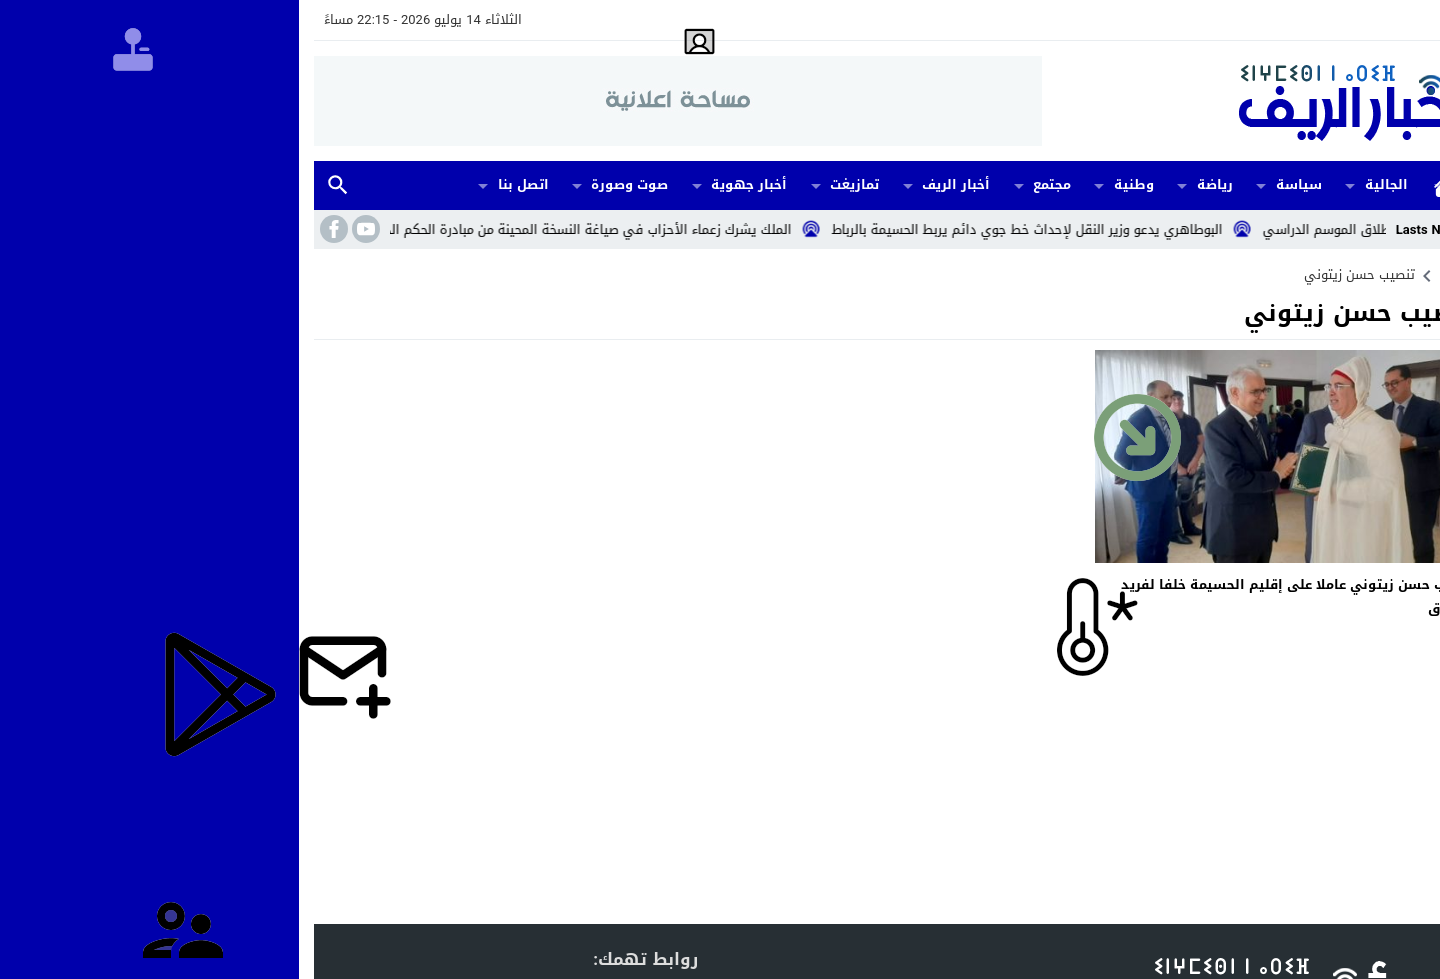  What do you see at coordinates (1137, 437) in the screenshot?
I see `navigate to the next item or section` at bounding box center [1137, 437].